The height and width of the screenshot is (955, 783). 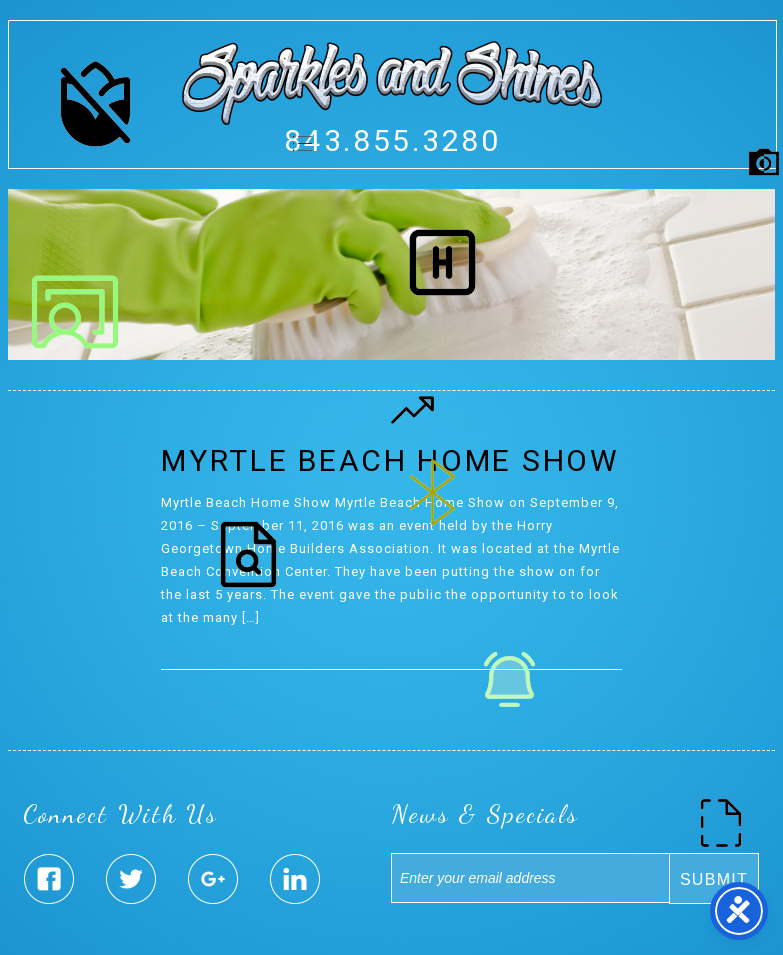 What do you see at coordinates (442, 262) in the screenshot?
I see `indicates a hospital or medical facility` at bounding box center [442, 262].